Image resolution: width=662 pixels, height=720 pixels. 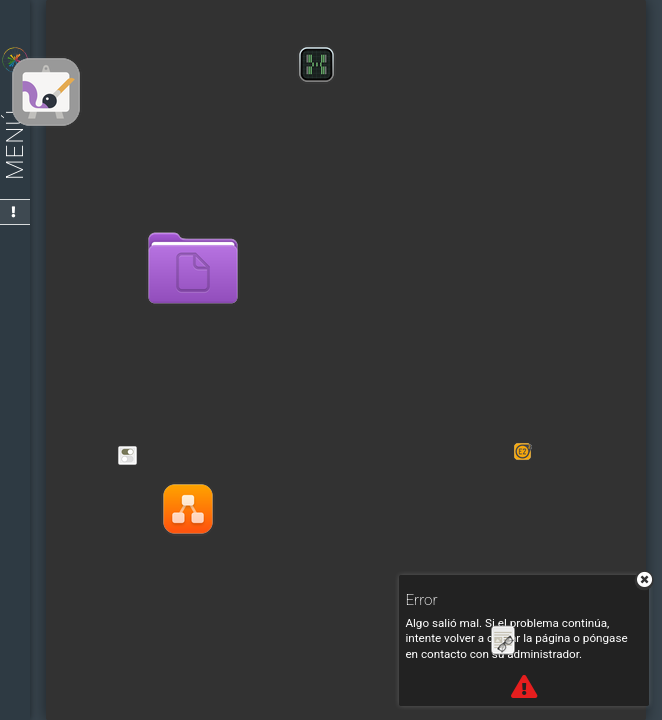 What do you see at coordinates (127, 455) in the screenshot?
I see `open system settings or preferences` at bounding box center [127, 455].